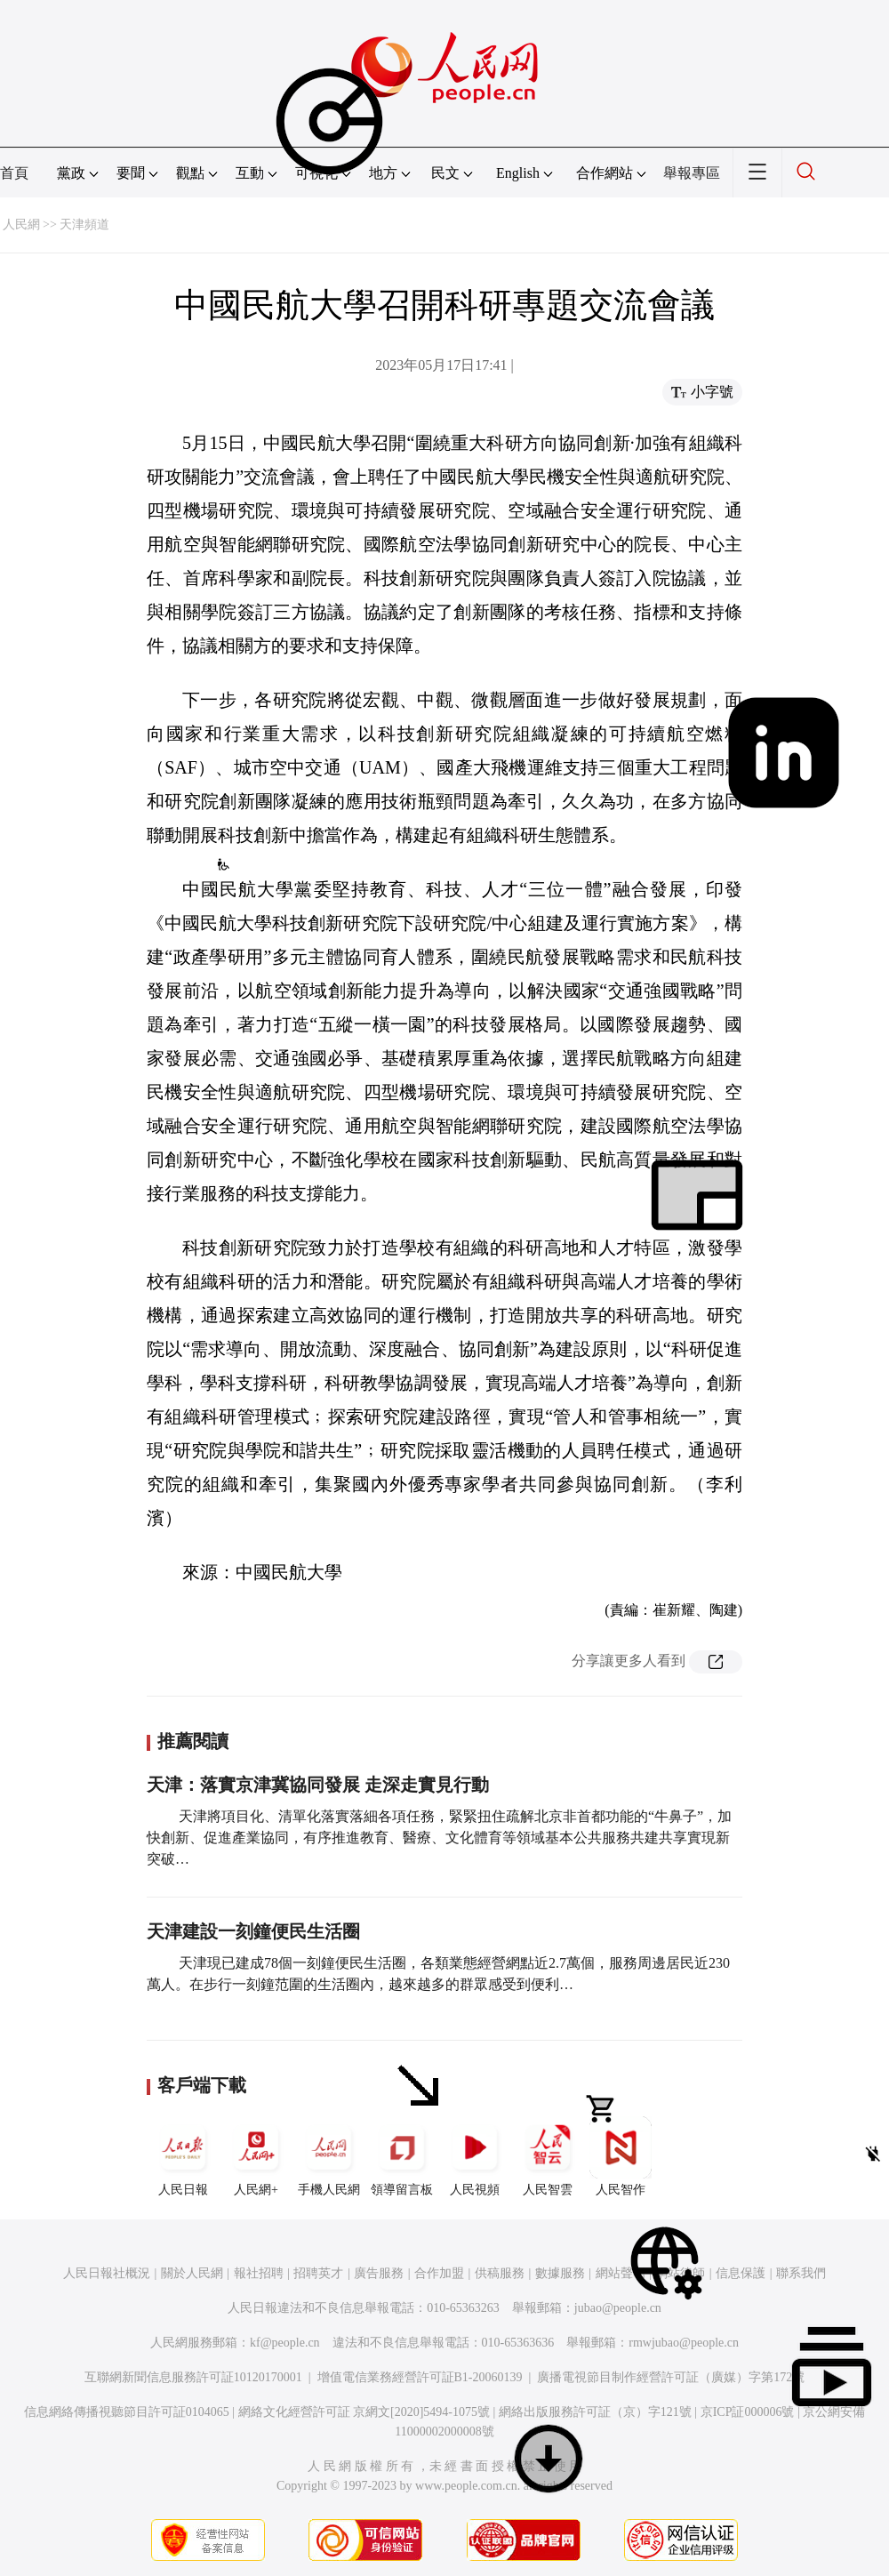  Describe the element at coordinates (601, 2108) in the screenshot. I see `view your shopping cart` at that location.